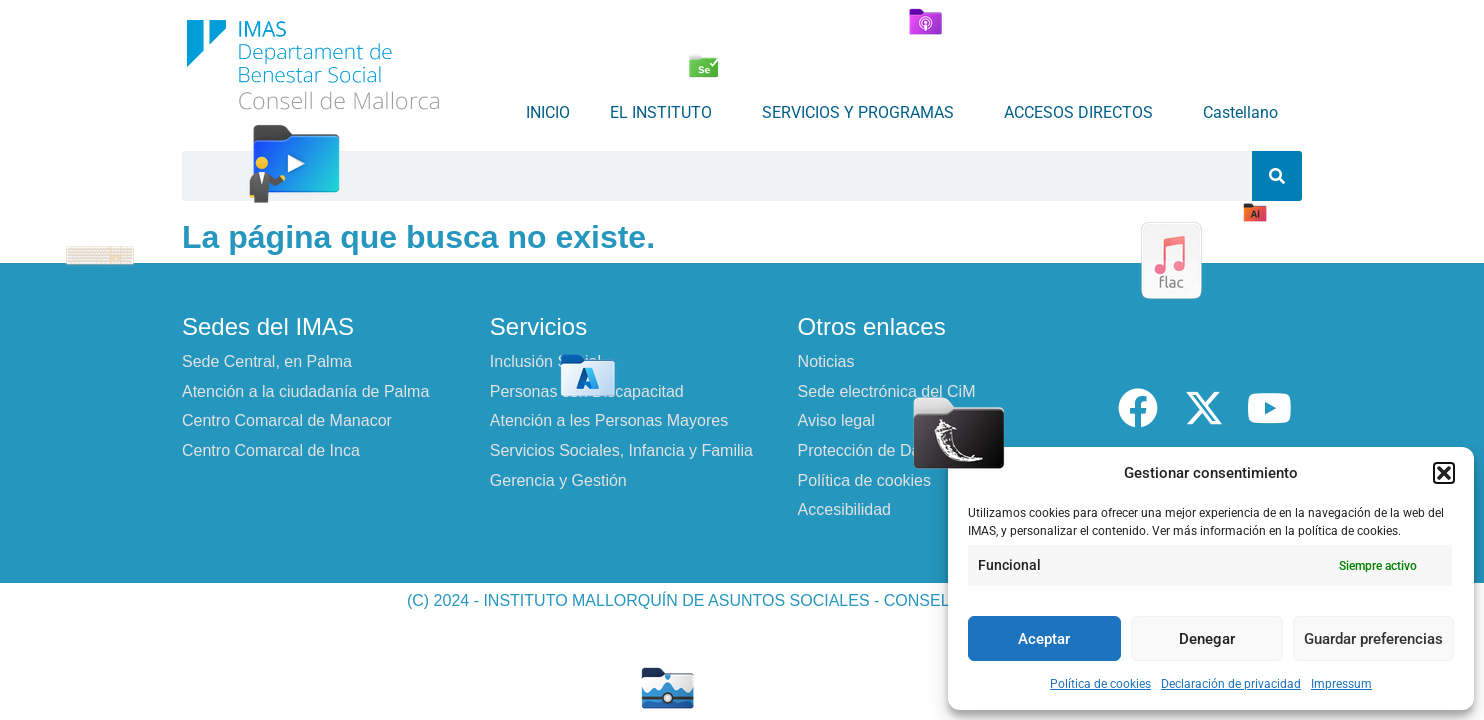 The height and width of the screenshot is (720, 1484). Describe the element at coordinates (1171, 260) in the screenshot. I see `a flac audio file in ogg container format` at that location.